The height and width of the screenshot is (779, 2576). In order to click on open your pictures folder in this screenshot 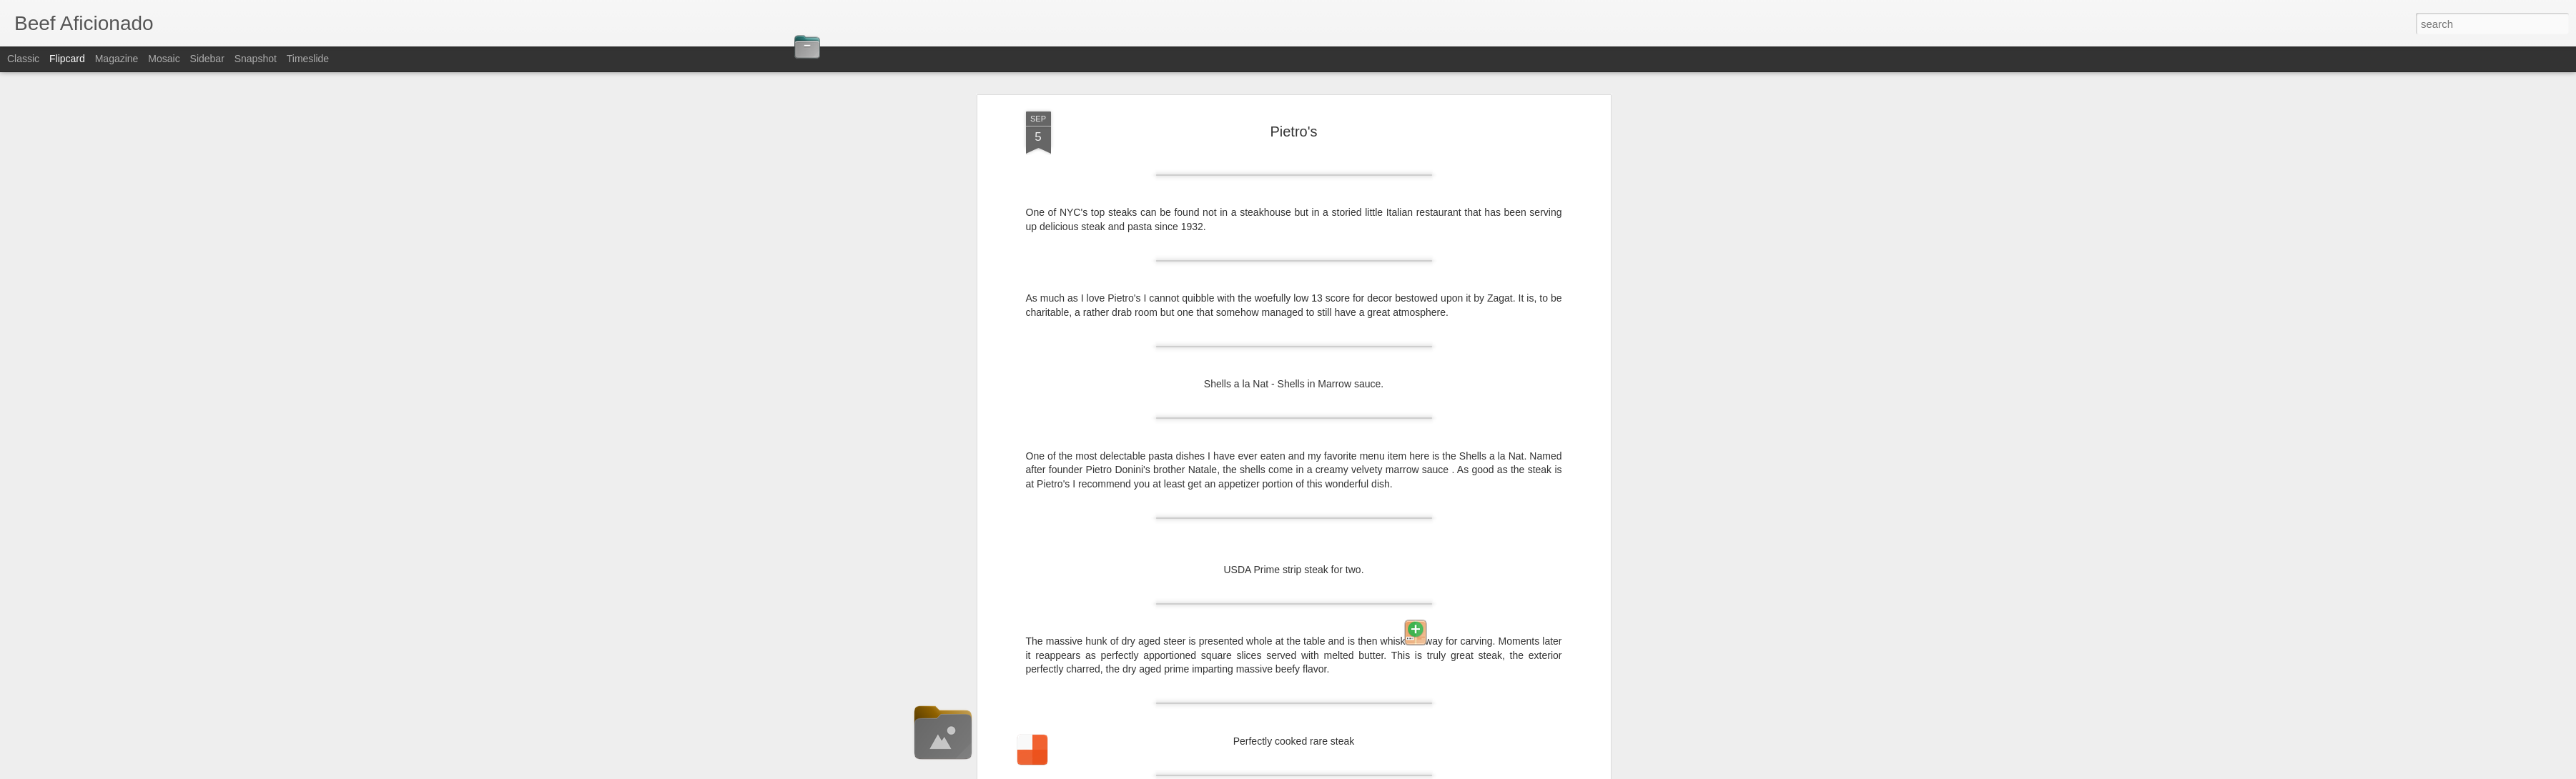, I will do `click(943, 733)`.